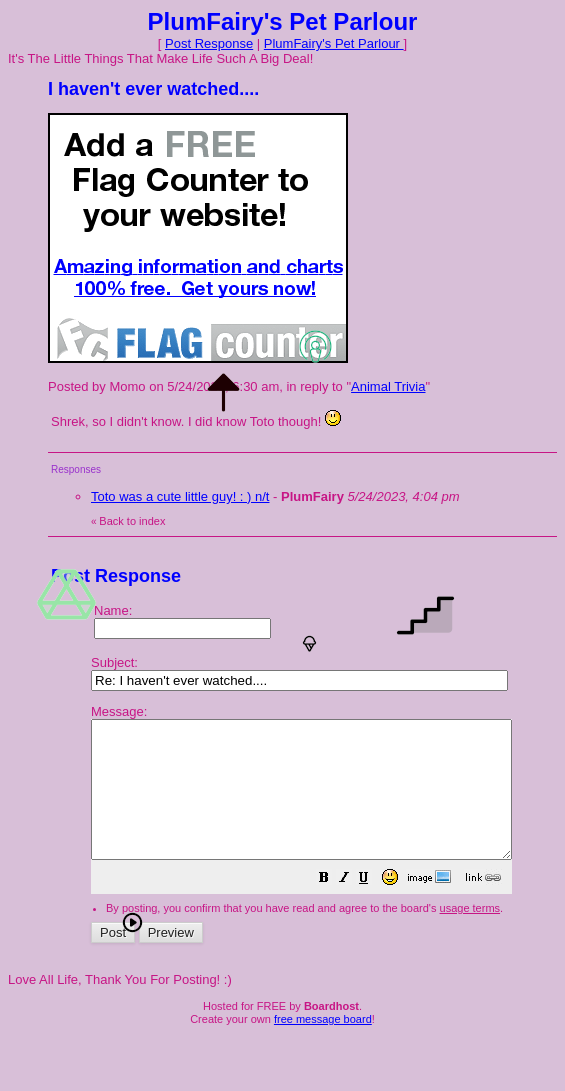 This screenshot has width=565, height=1091. I want to click on view step count or fitness progress, so click(425, 615).